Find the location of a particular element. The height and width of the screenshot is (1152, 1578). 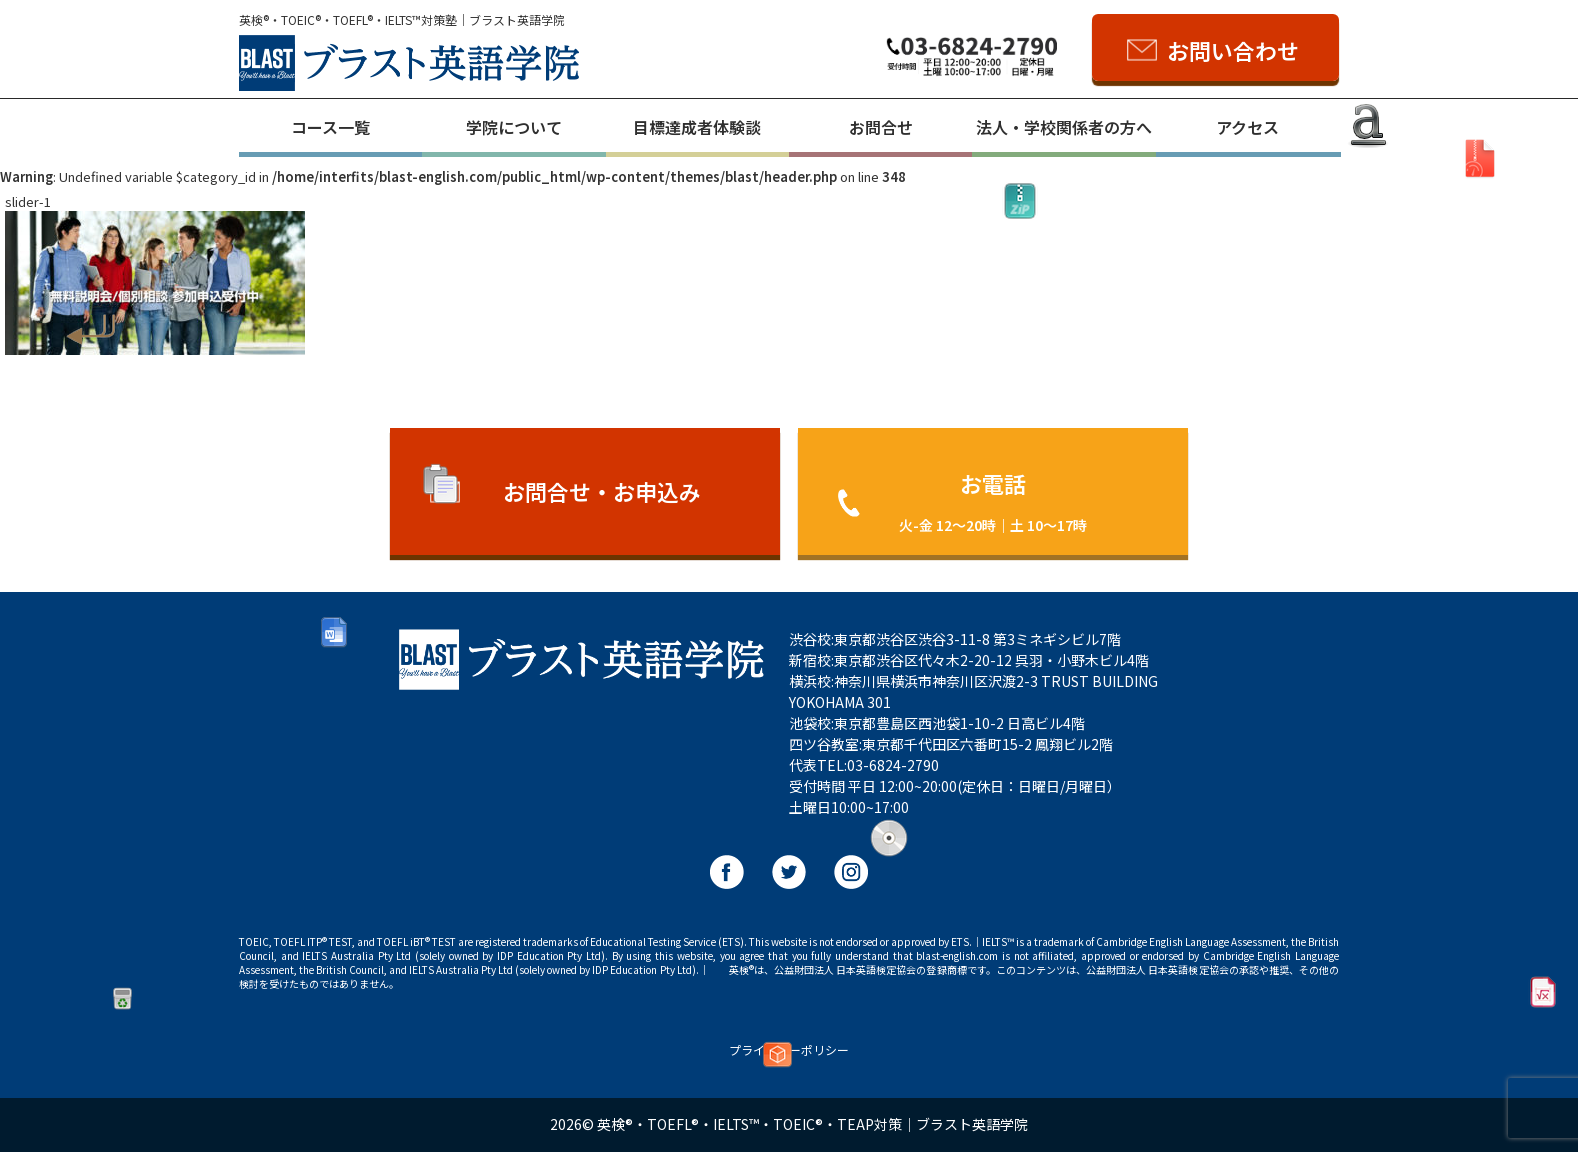

libreoffice math formula template file is located at coordinates (1543, 992).